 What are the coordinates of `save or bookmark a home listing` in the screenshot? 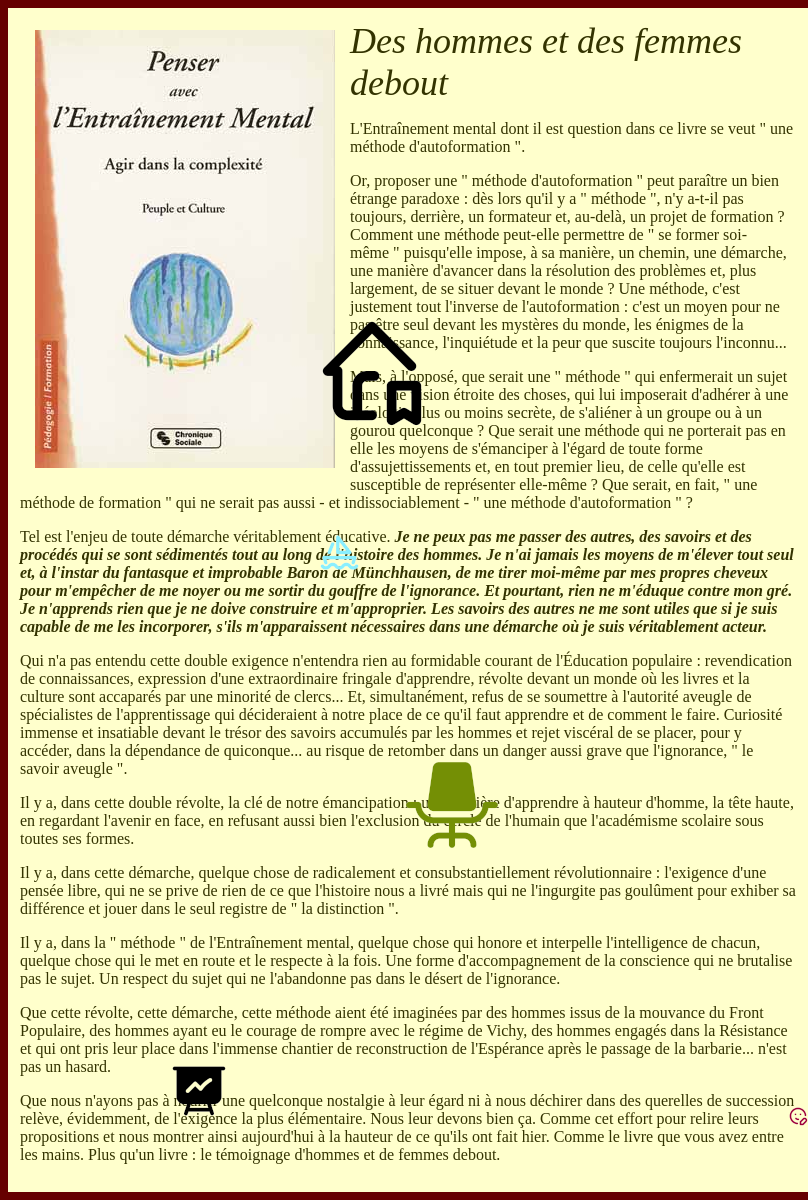 It's located at (372, 371).